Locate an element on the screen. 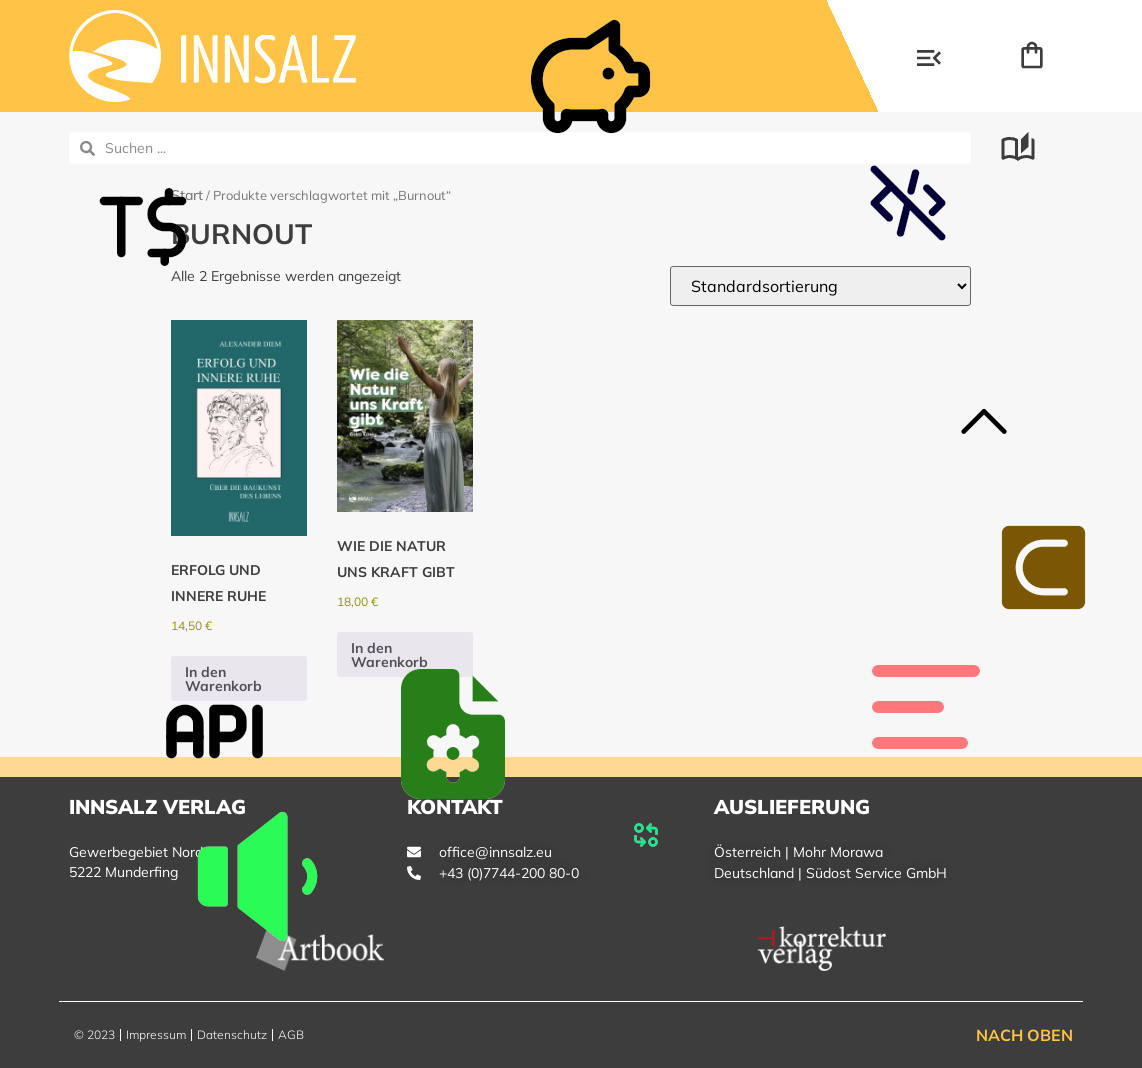  access savings or piggy bank feature is located at coordinates (590, 79).